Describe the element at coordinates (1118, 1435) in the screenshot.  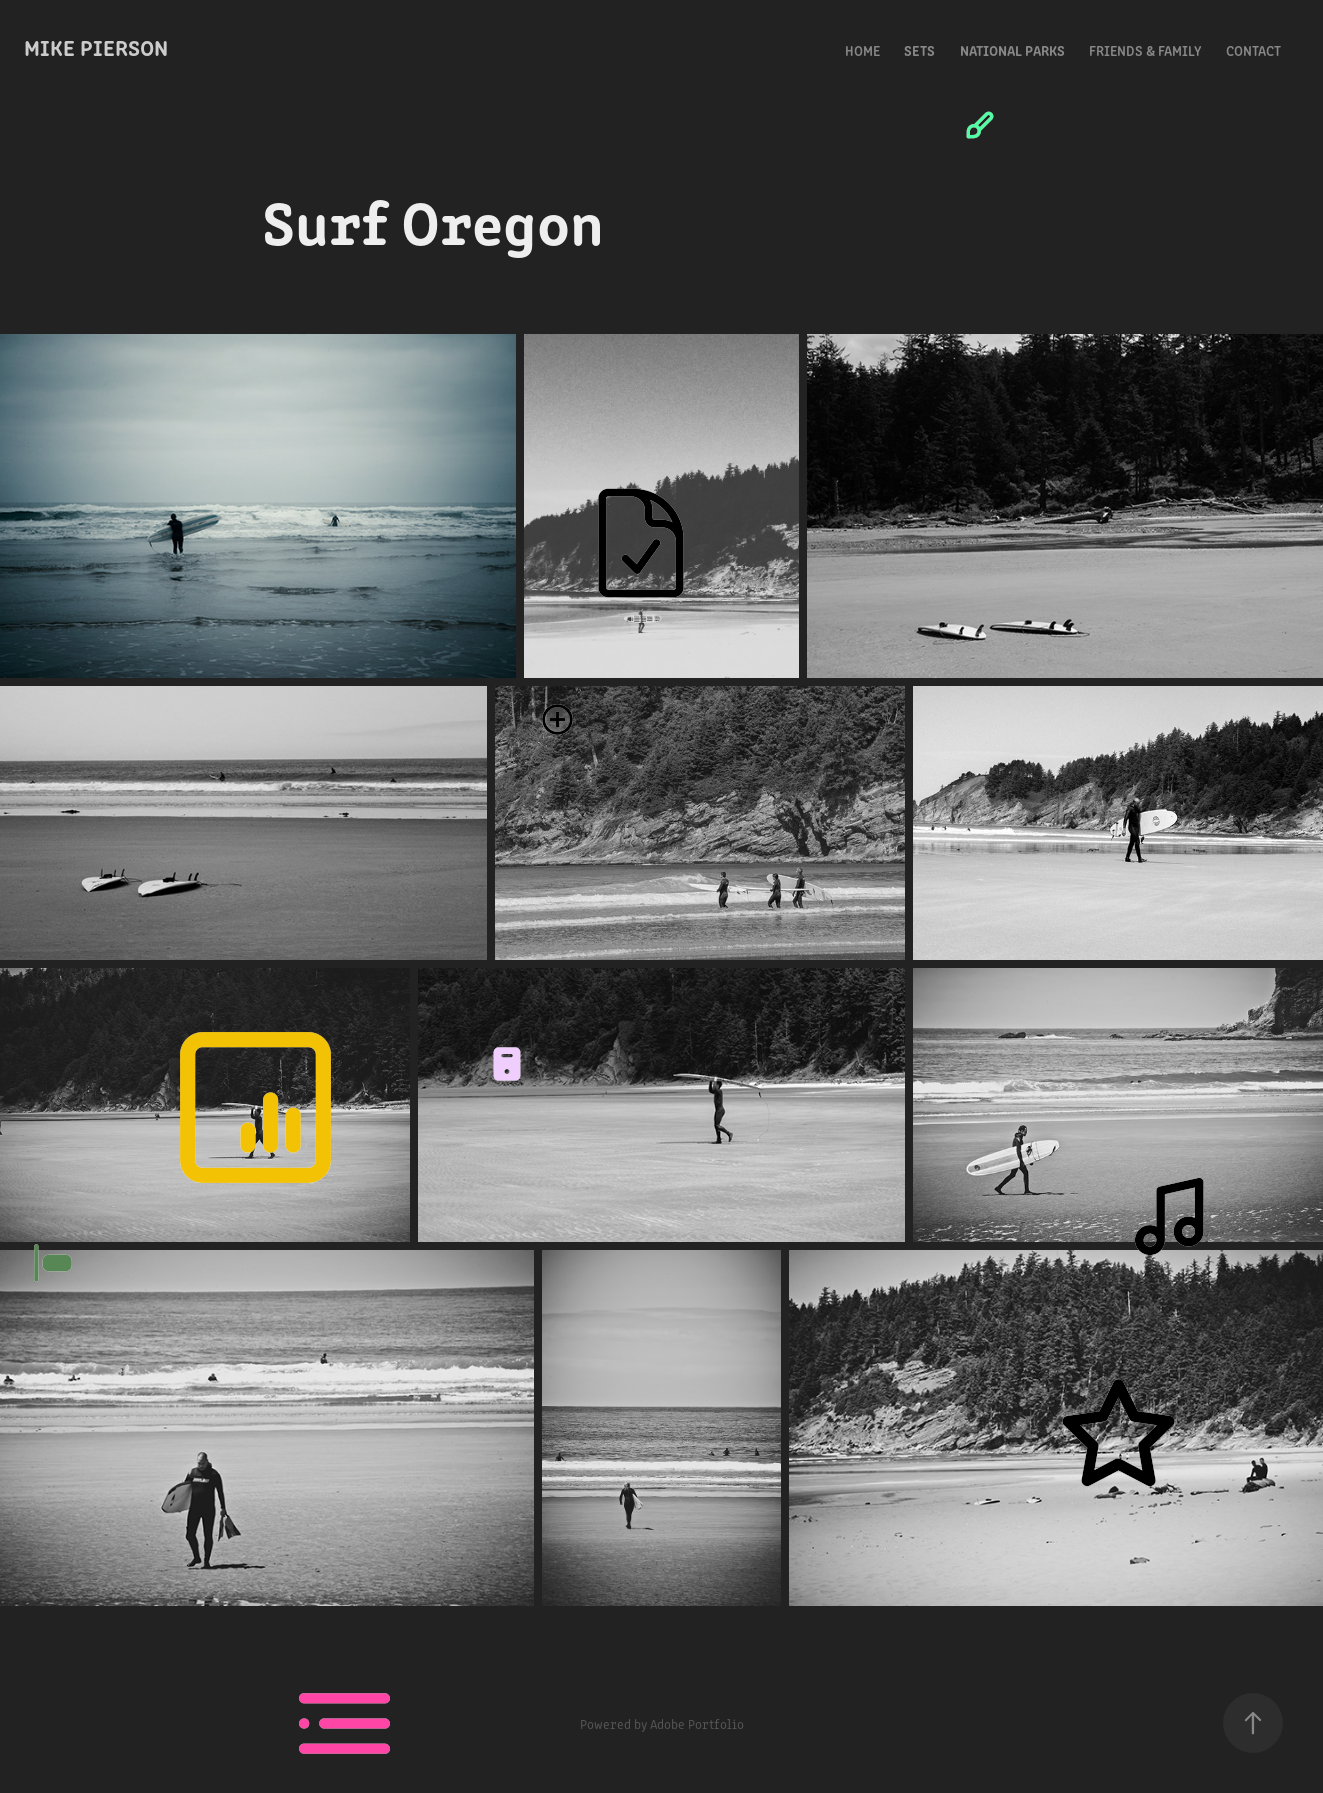
I see `add item to favorites` at that location.